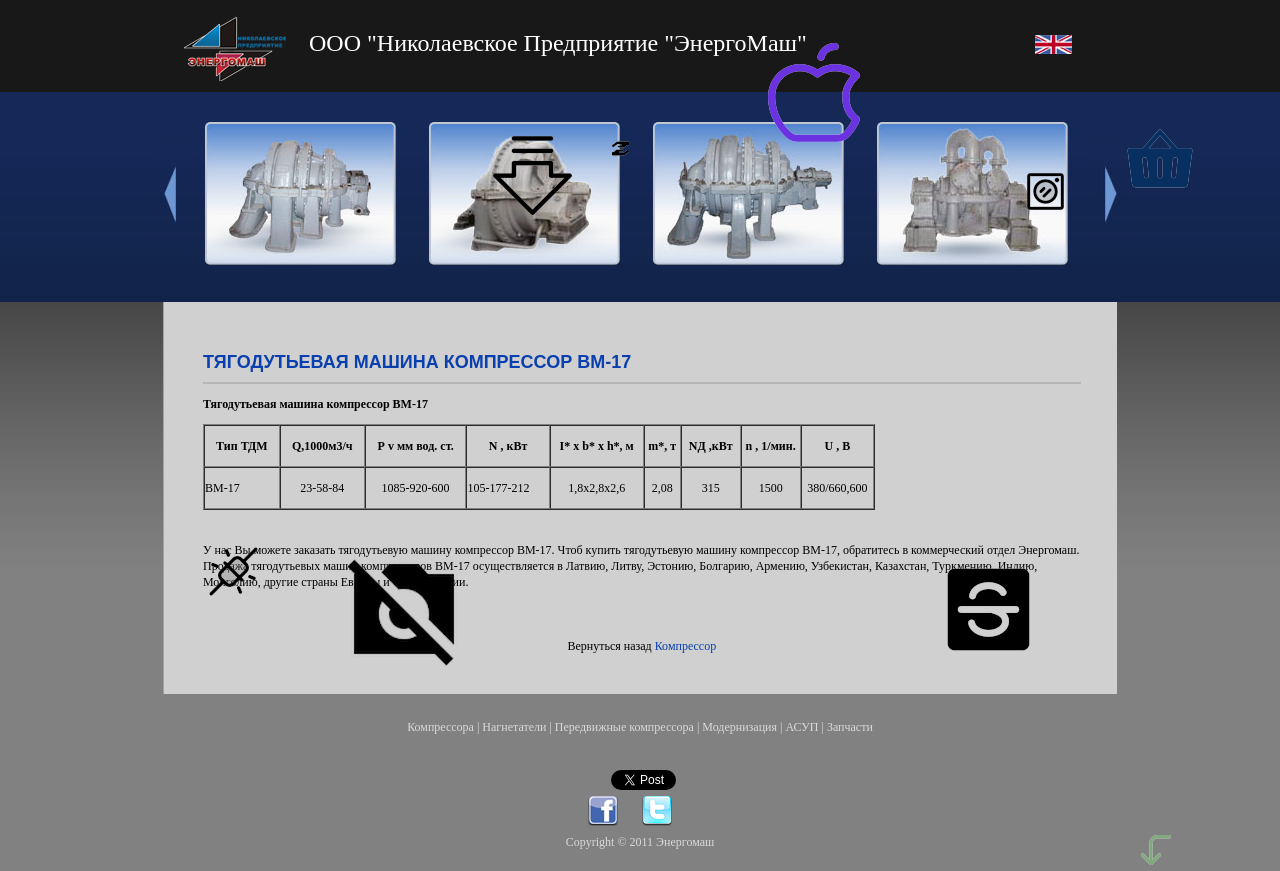 The width and height of the screenshot is (1280, 871). I want to click on access laundry or appliance settings, so click(1045, 191).